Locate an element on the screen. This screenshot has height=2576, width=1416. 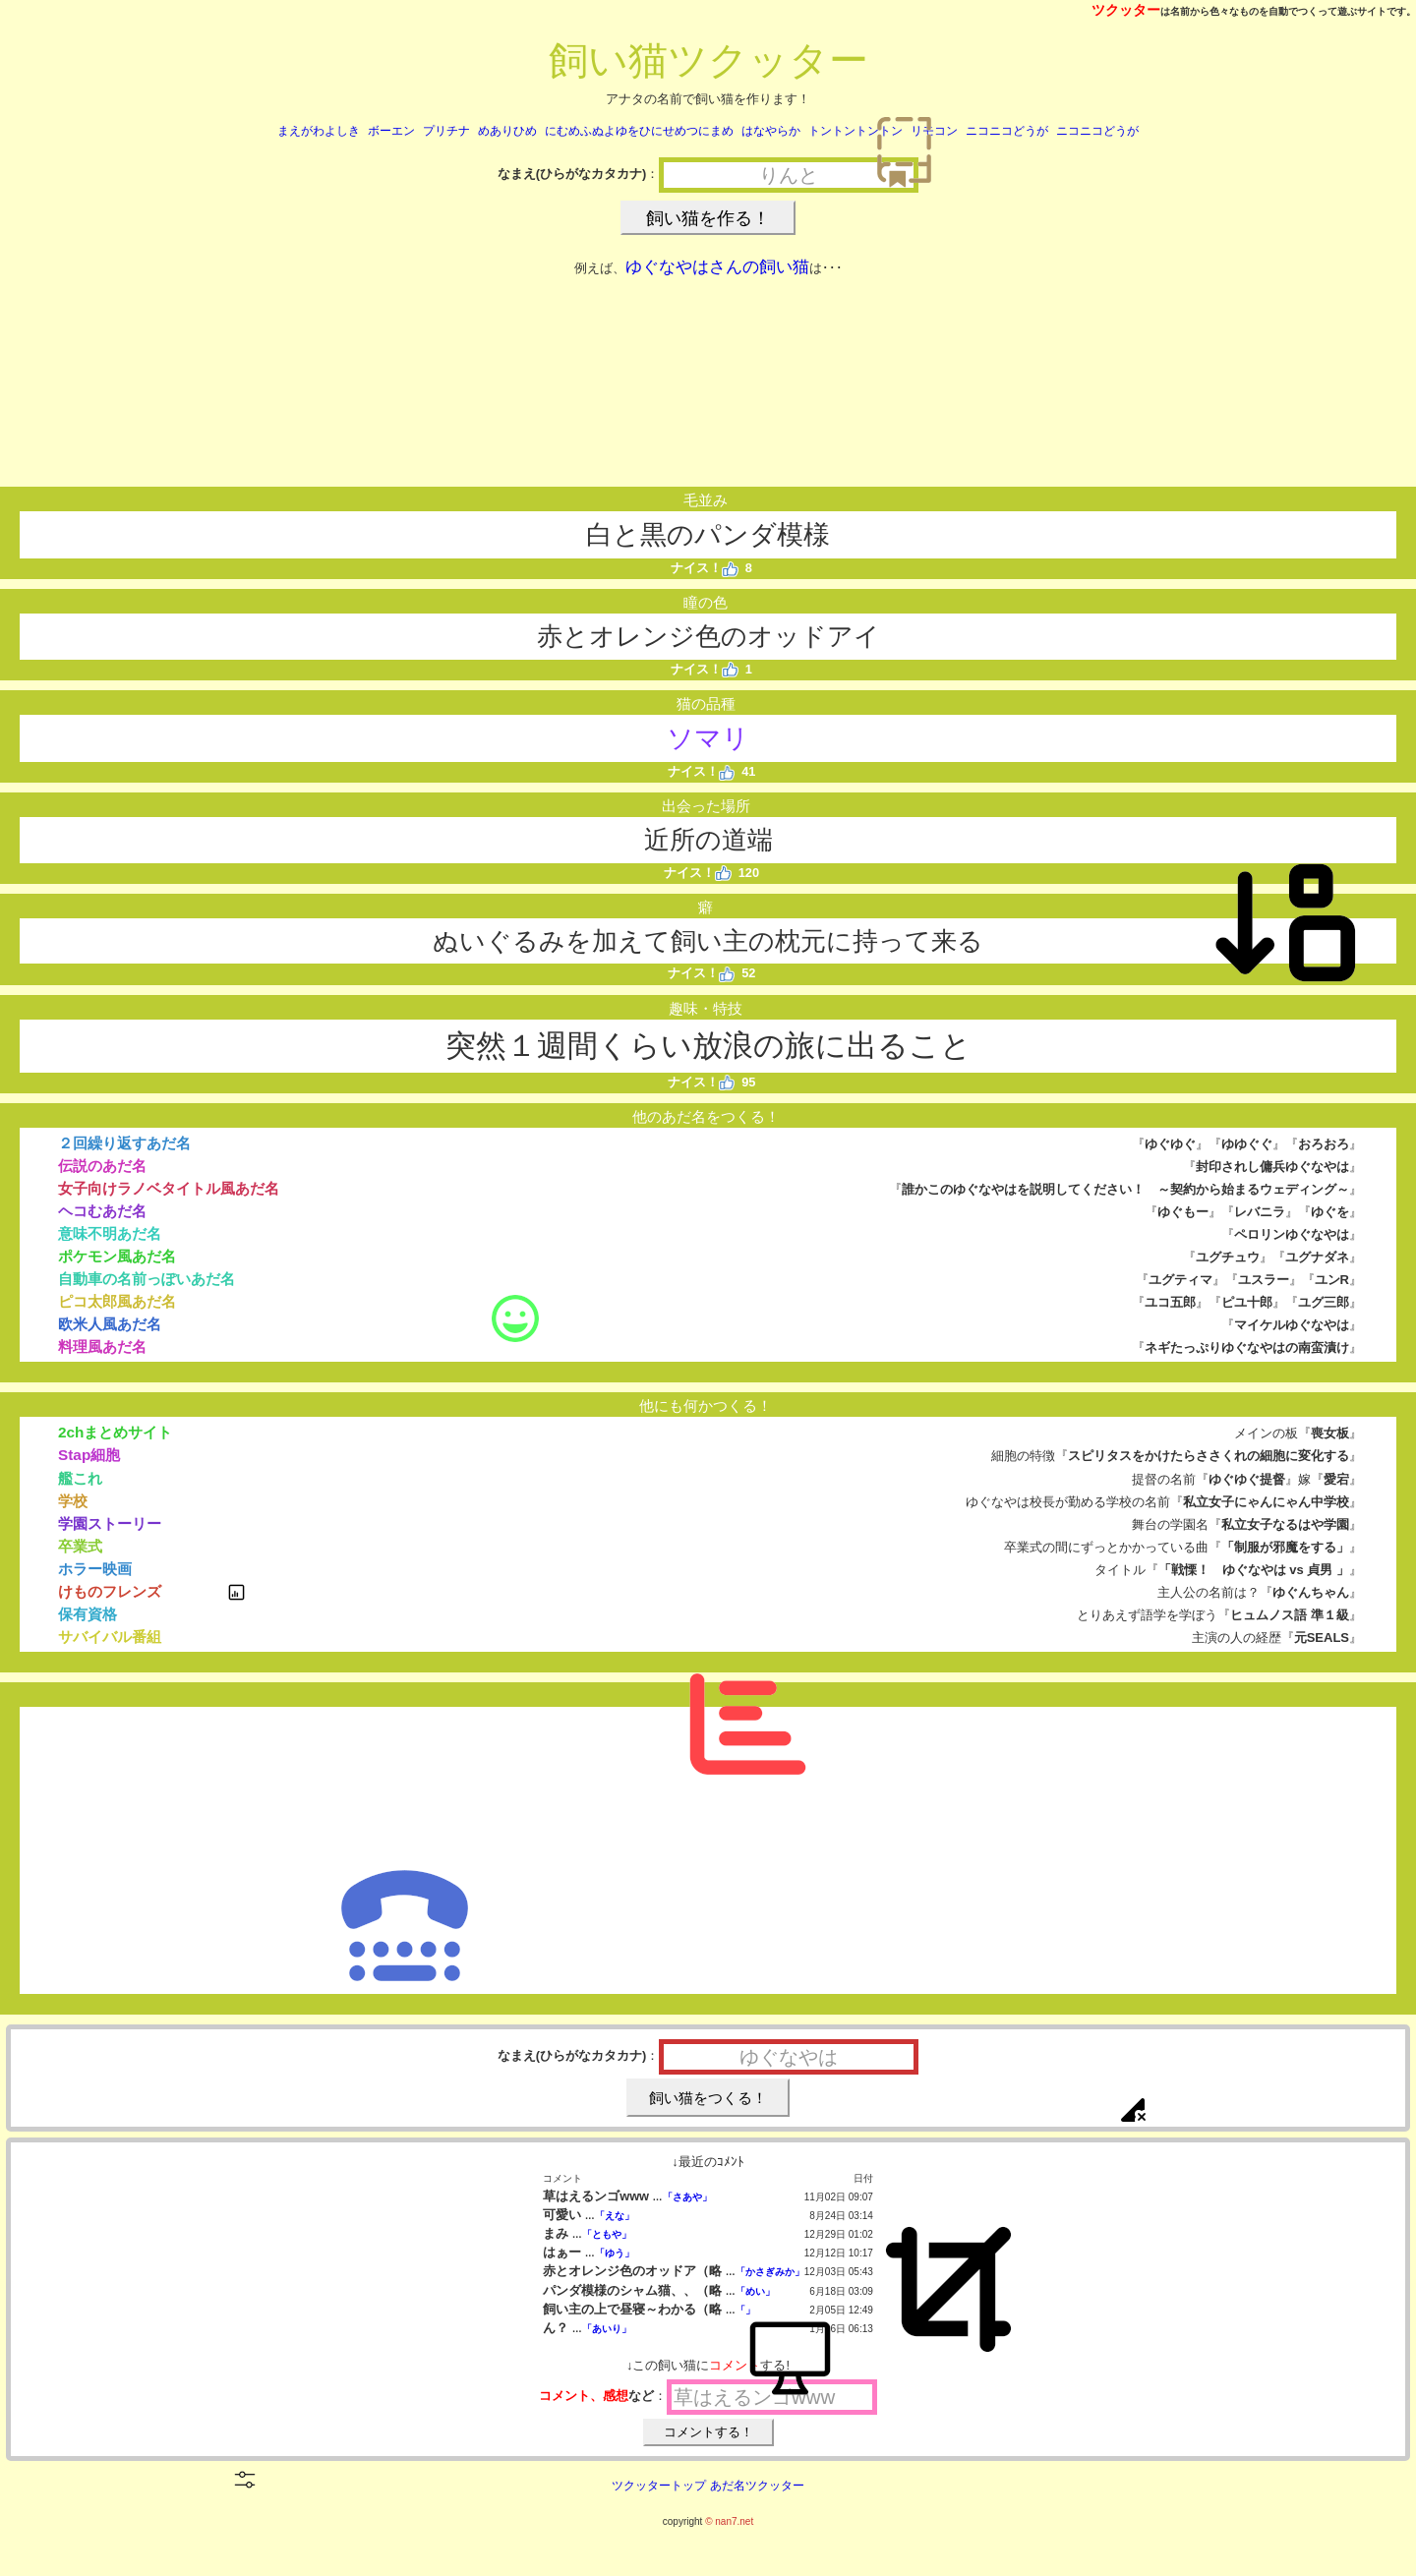
react with a happy expression is located at coordinates (515, 1318).